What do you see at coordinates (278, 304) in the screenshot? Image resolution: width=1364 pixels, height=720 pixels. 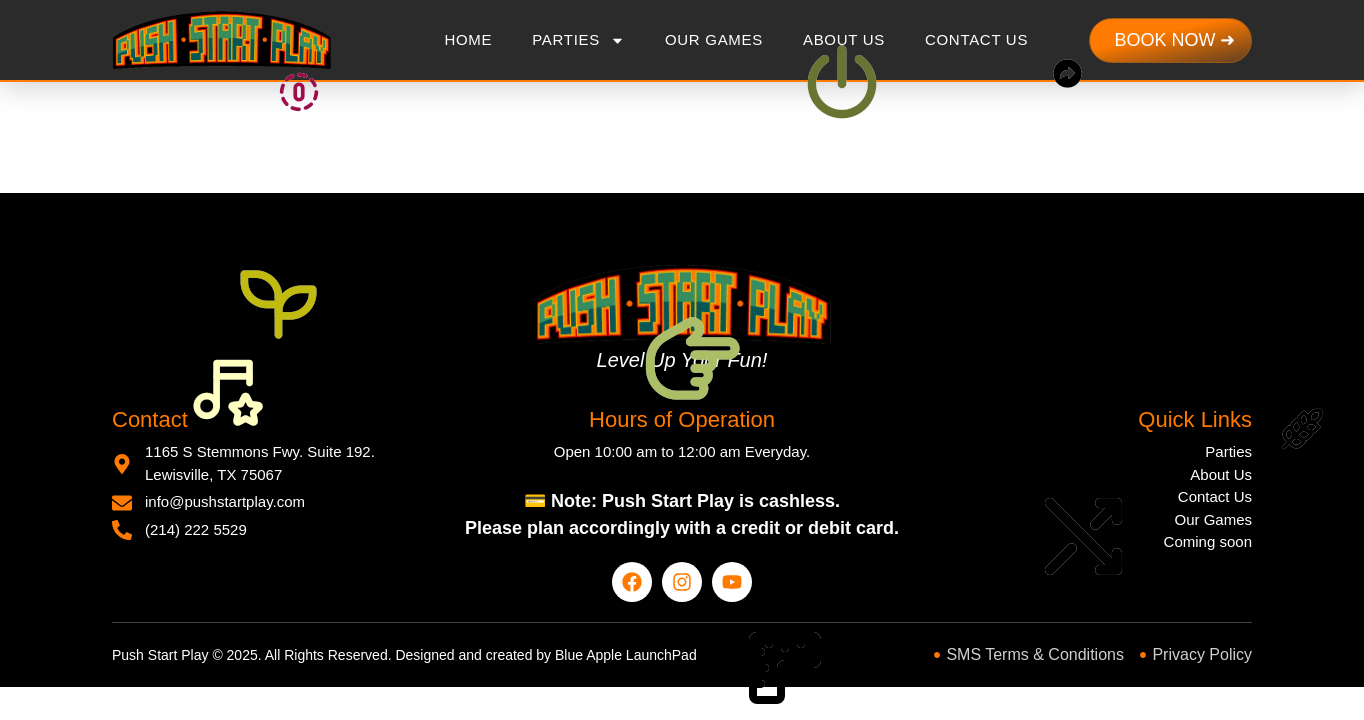 I see `view plant care or gardening features` at bounding box center [278, 304].